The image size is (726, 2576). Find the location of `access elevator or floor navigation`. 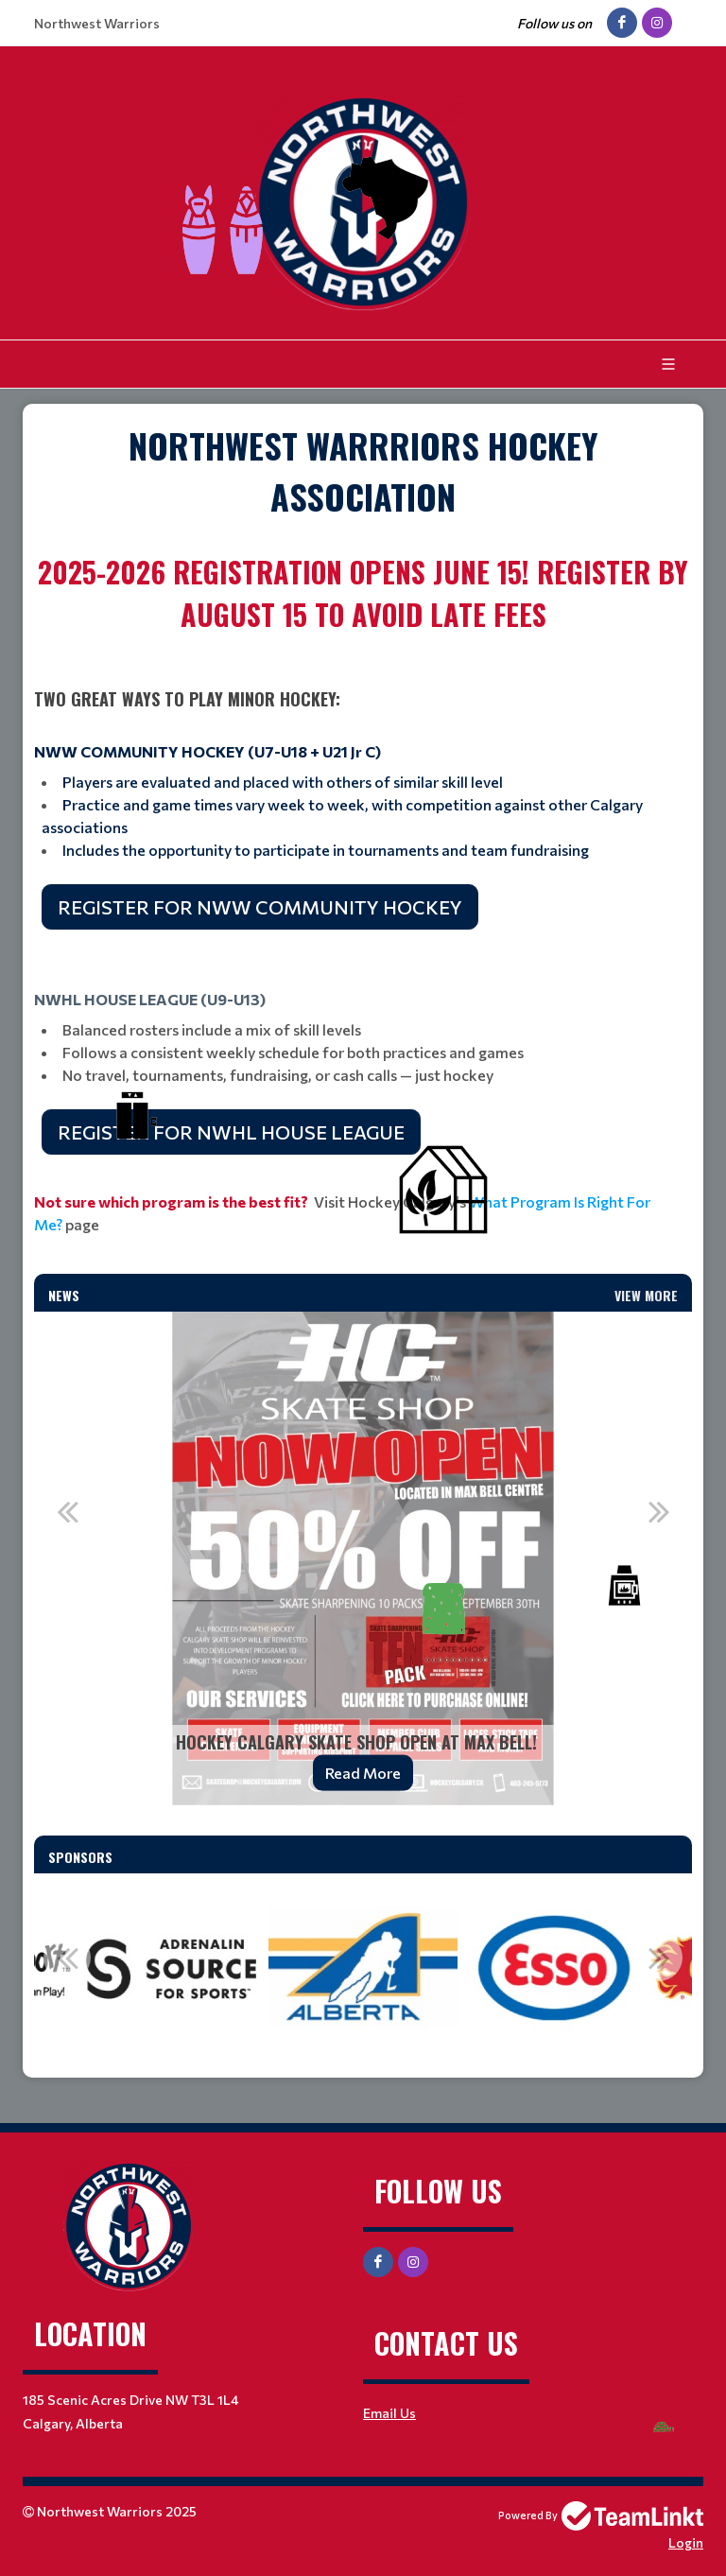

access elevator or floor navigation is located at coordinates (132, 1115).